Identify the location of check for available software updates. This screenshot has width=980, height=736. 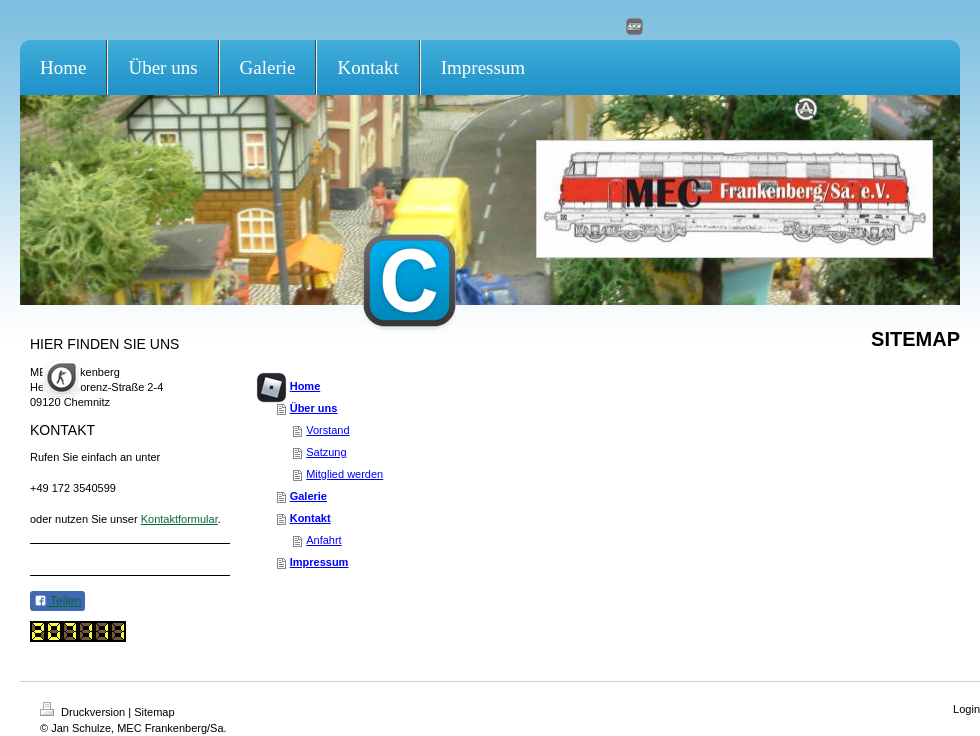
(806, 109).